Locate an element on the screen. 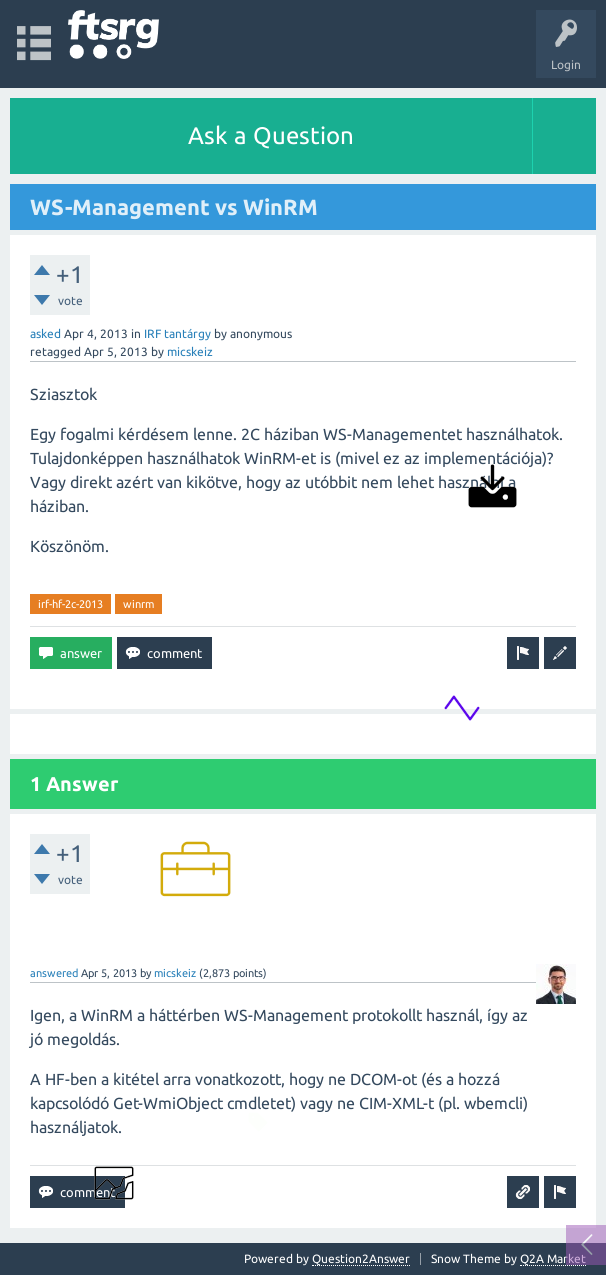  toggle triangle waveform in audio synthesizer is located at coordinates (462, 708).